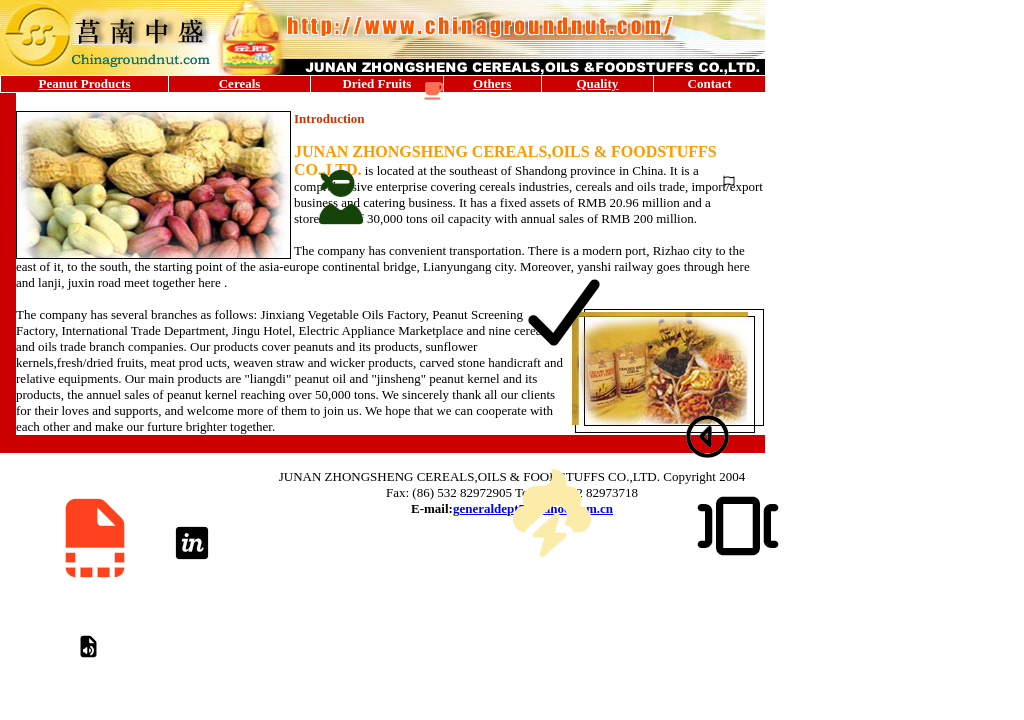  I want to click on navigate through a horizontal image carousel, so click(738, 526).